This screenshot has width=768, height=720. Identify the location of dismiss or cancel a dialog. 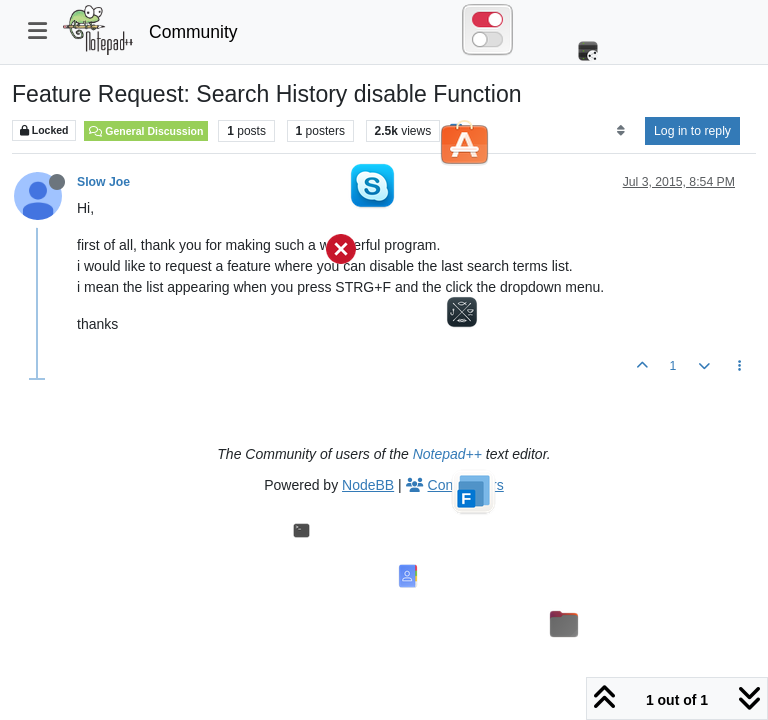
(341, 249).